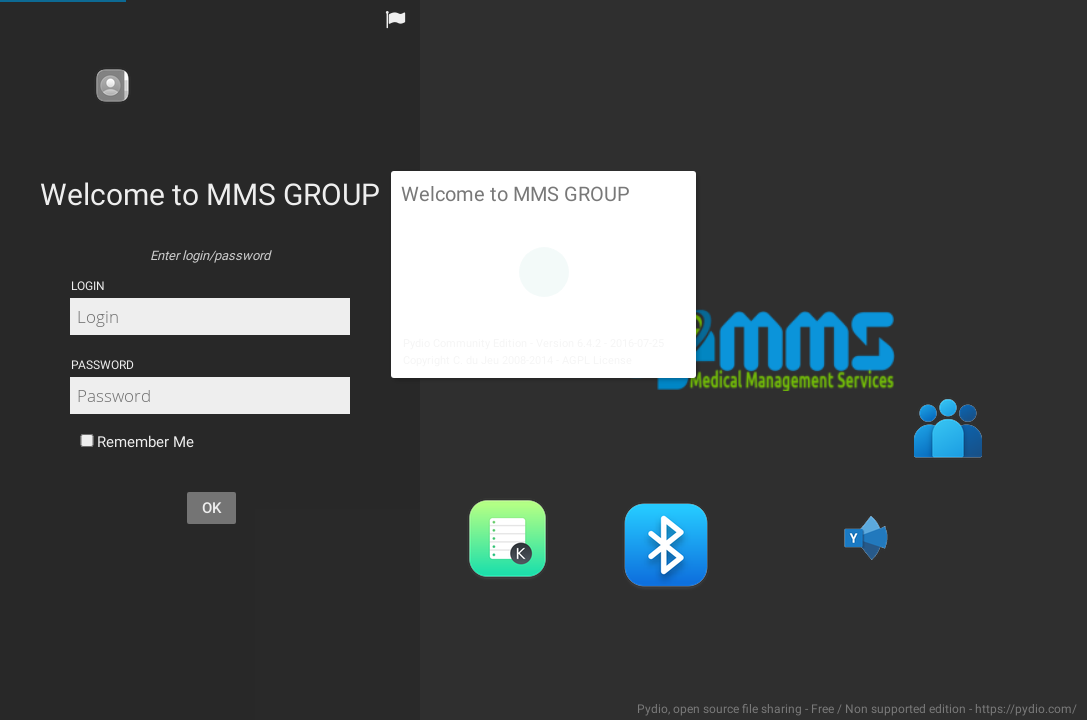  What do you see at coordinates (866, 538) in the screenshot?
I see `open Microsoft Yammer app` at bounding box center [866, 538].